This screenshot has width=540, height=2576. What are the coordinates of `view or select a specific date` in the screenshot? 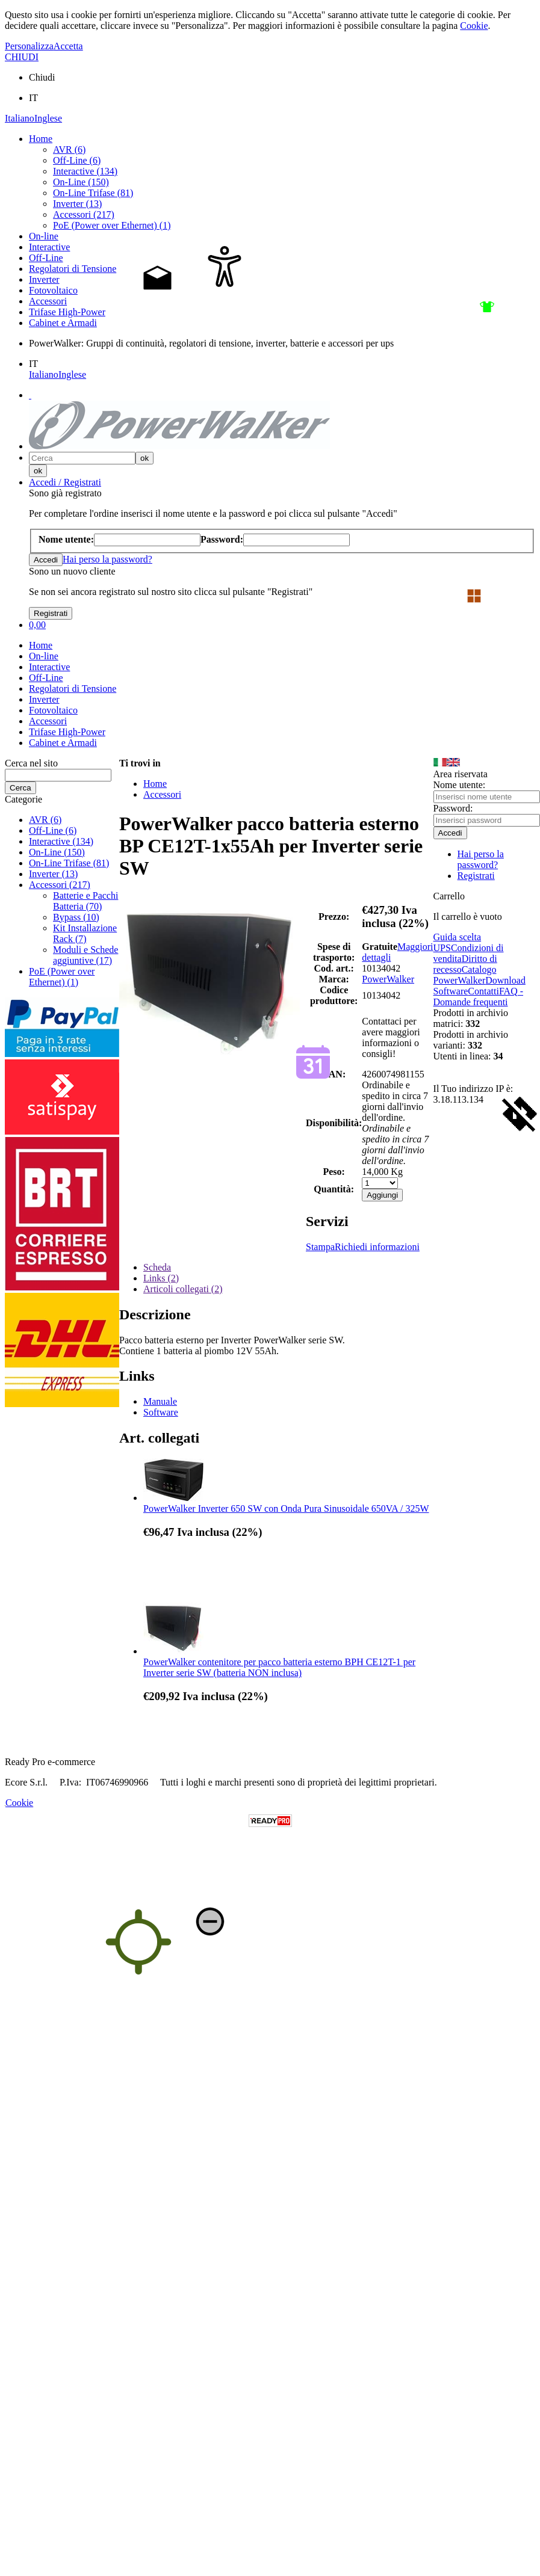 It's located at (313, 1062).